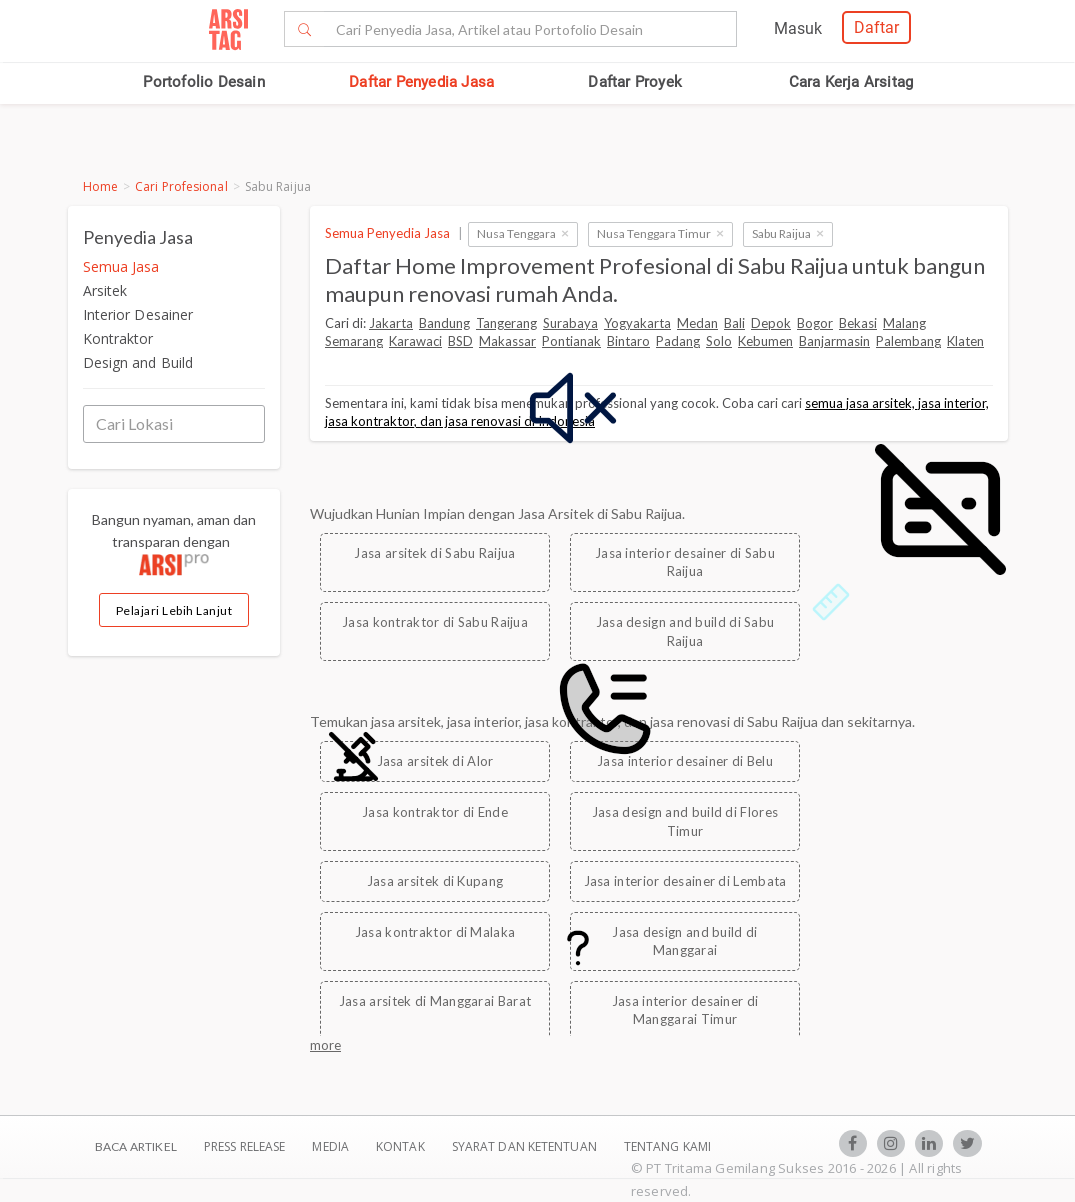 This screenshot has height=1202, width=1075. What do you see at coordinates (573, 408) in the screenshot?
I see `mute audio or sound` at bounding box center [573, 408].